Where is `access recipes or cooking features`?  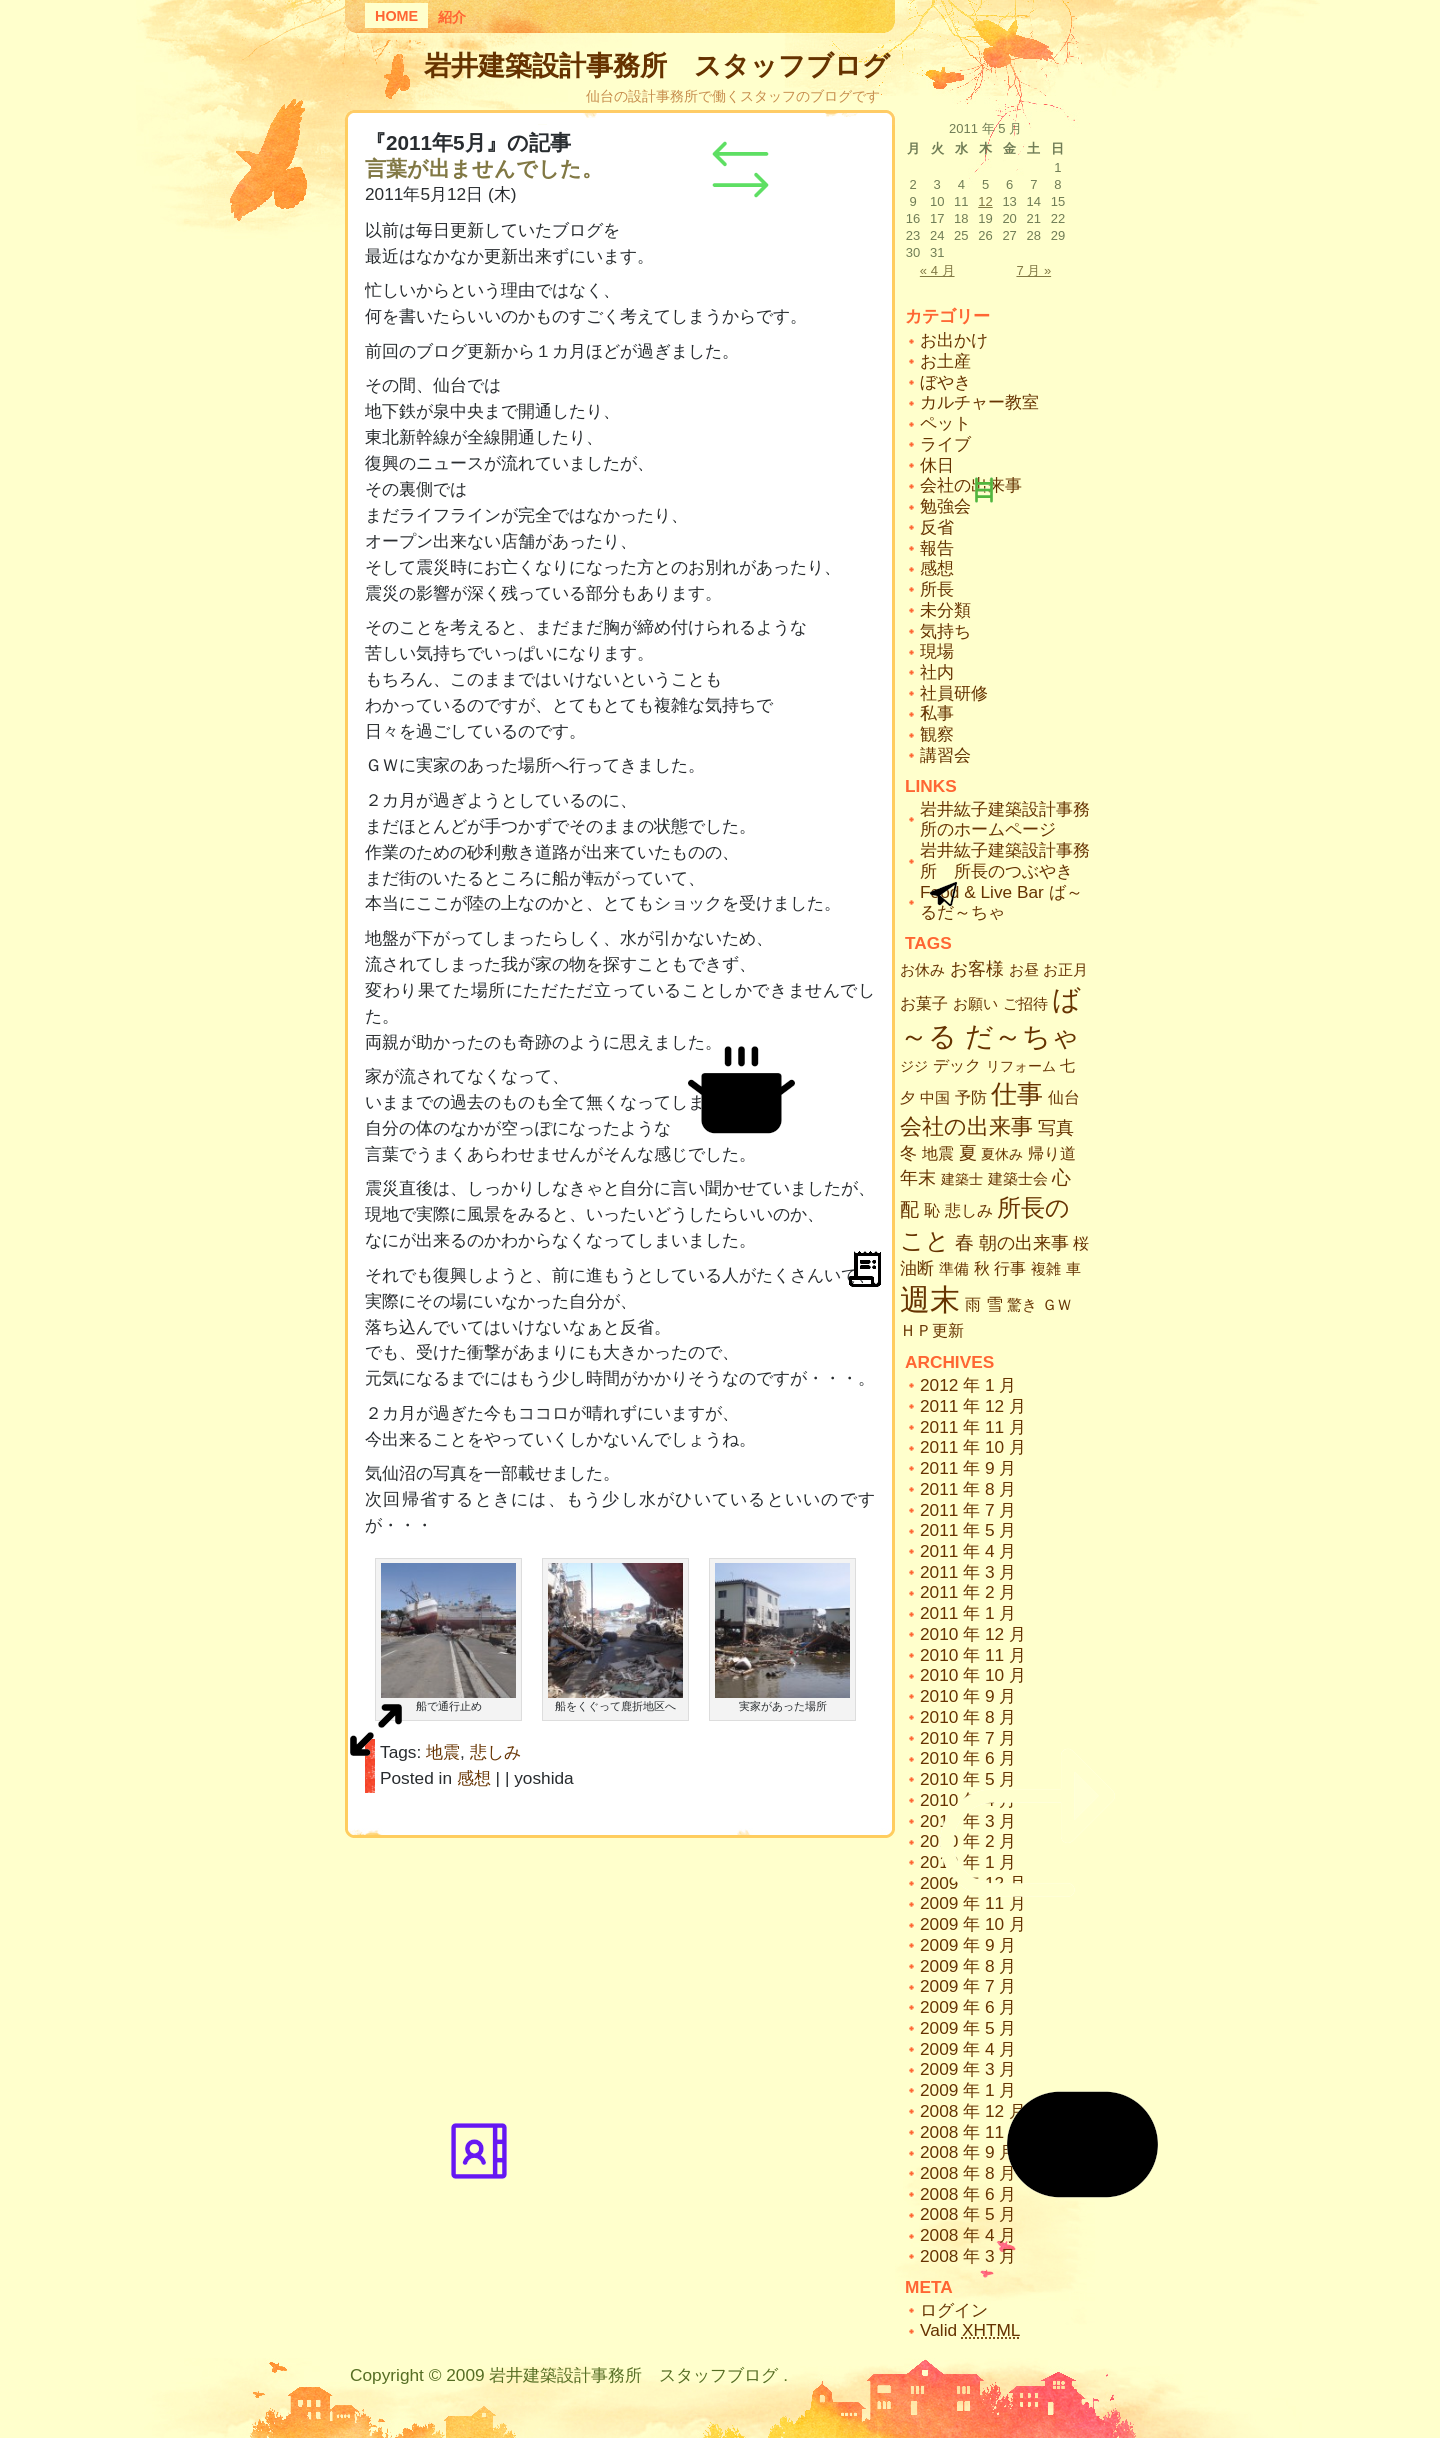
access recipes or cooking features is located at coordinates (741, 1096).